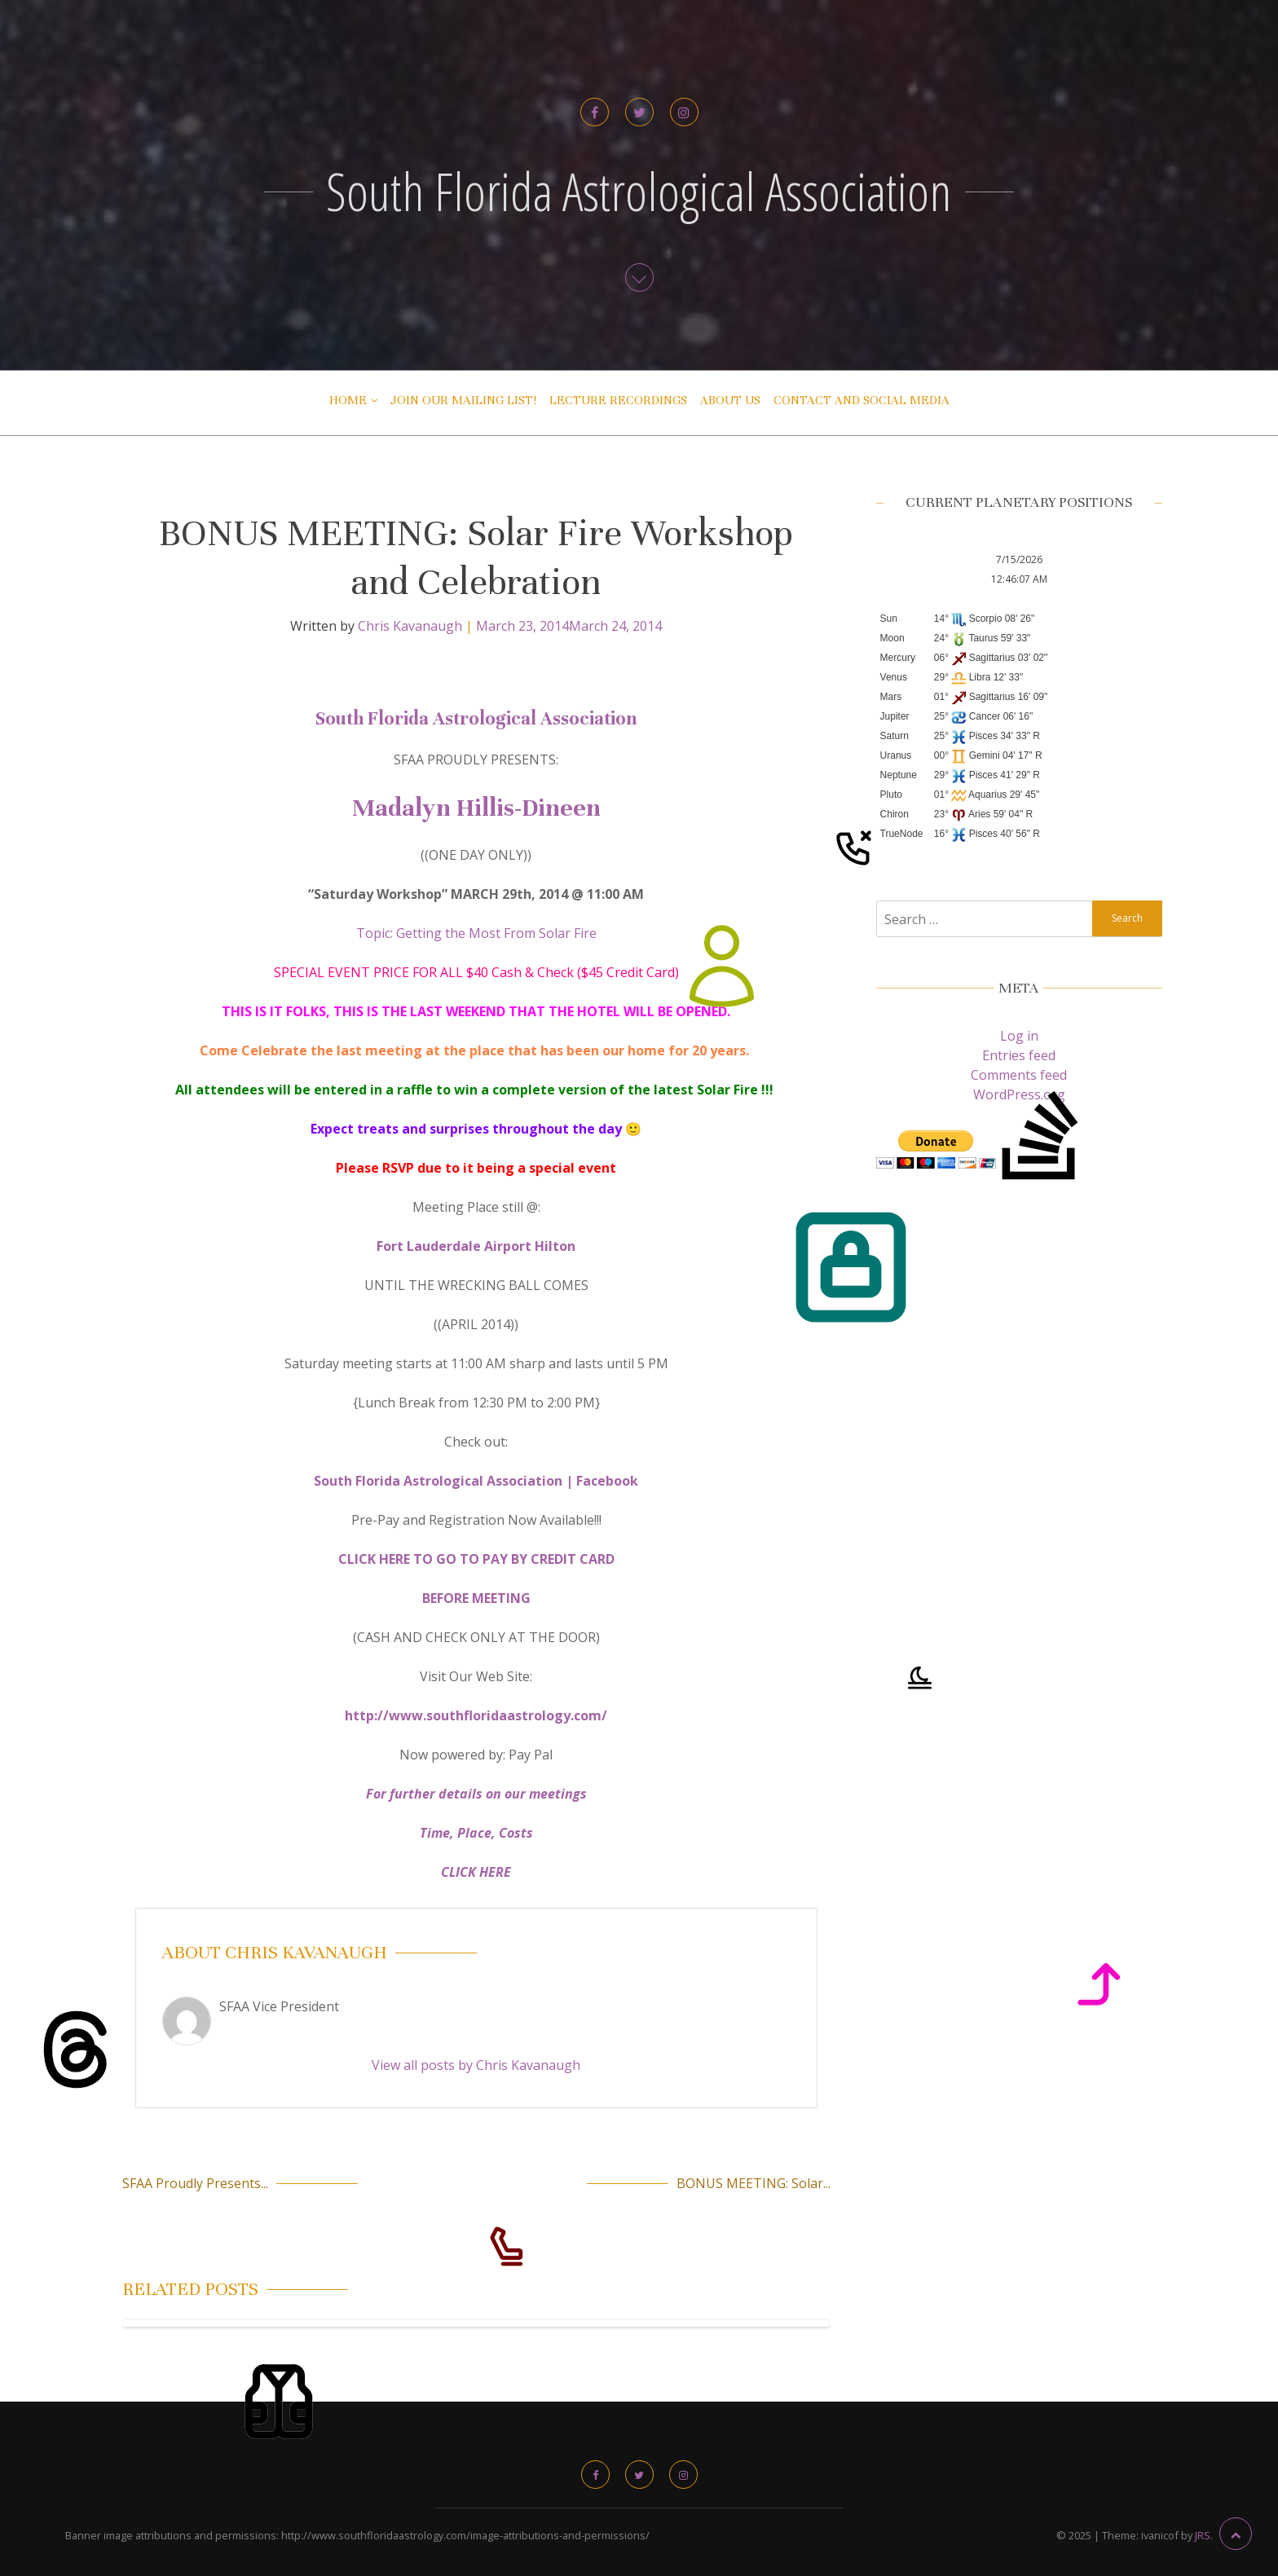  What do you see at coordinates (919, 1678) in the screenshot?
I see `indicates hazy or foggy nighttime weather conditions` at bounding box center [919, 1678].